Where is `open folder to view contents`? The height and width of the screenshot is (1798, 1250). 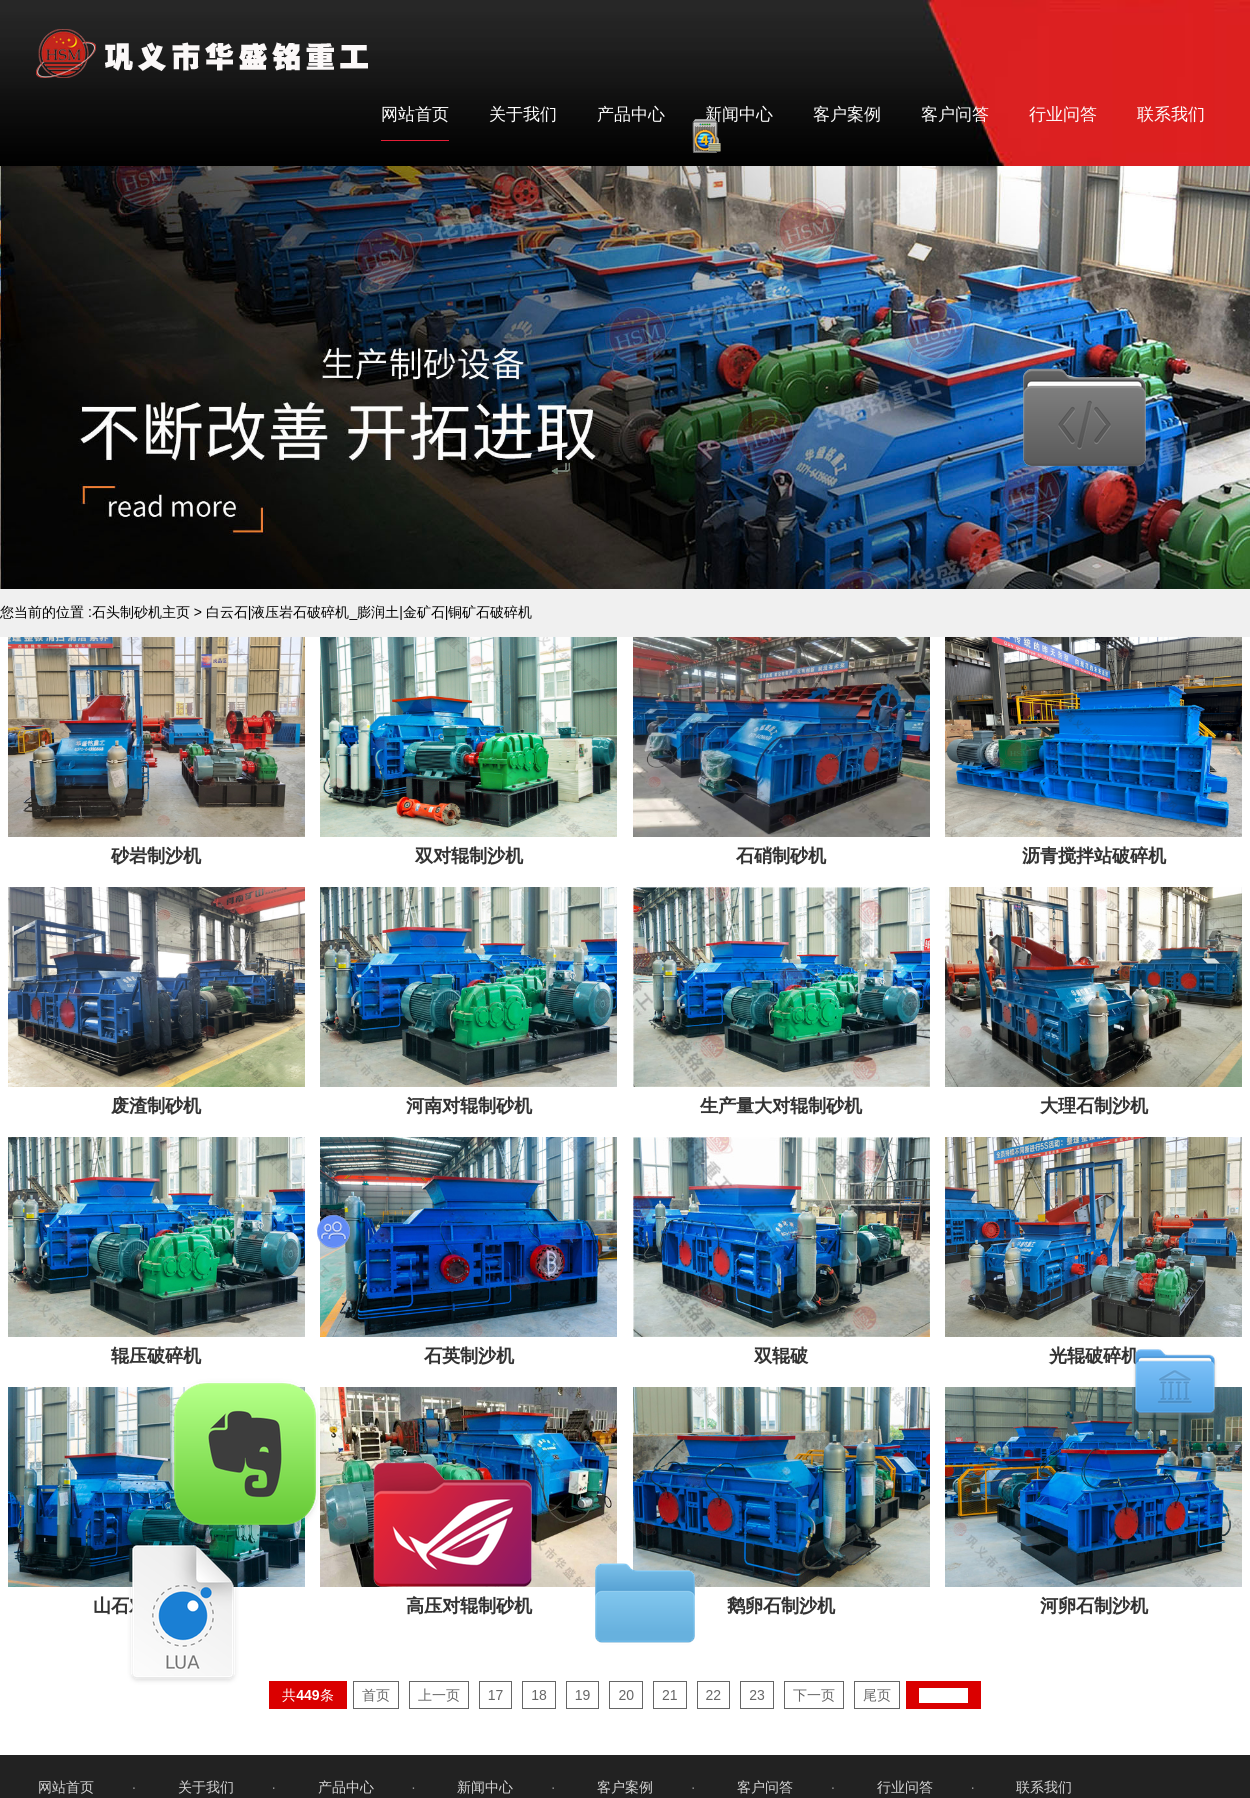 open folder to view contents is located at coordinates (645, 1603).